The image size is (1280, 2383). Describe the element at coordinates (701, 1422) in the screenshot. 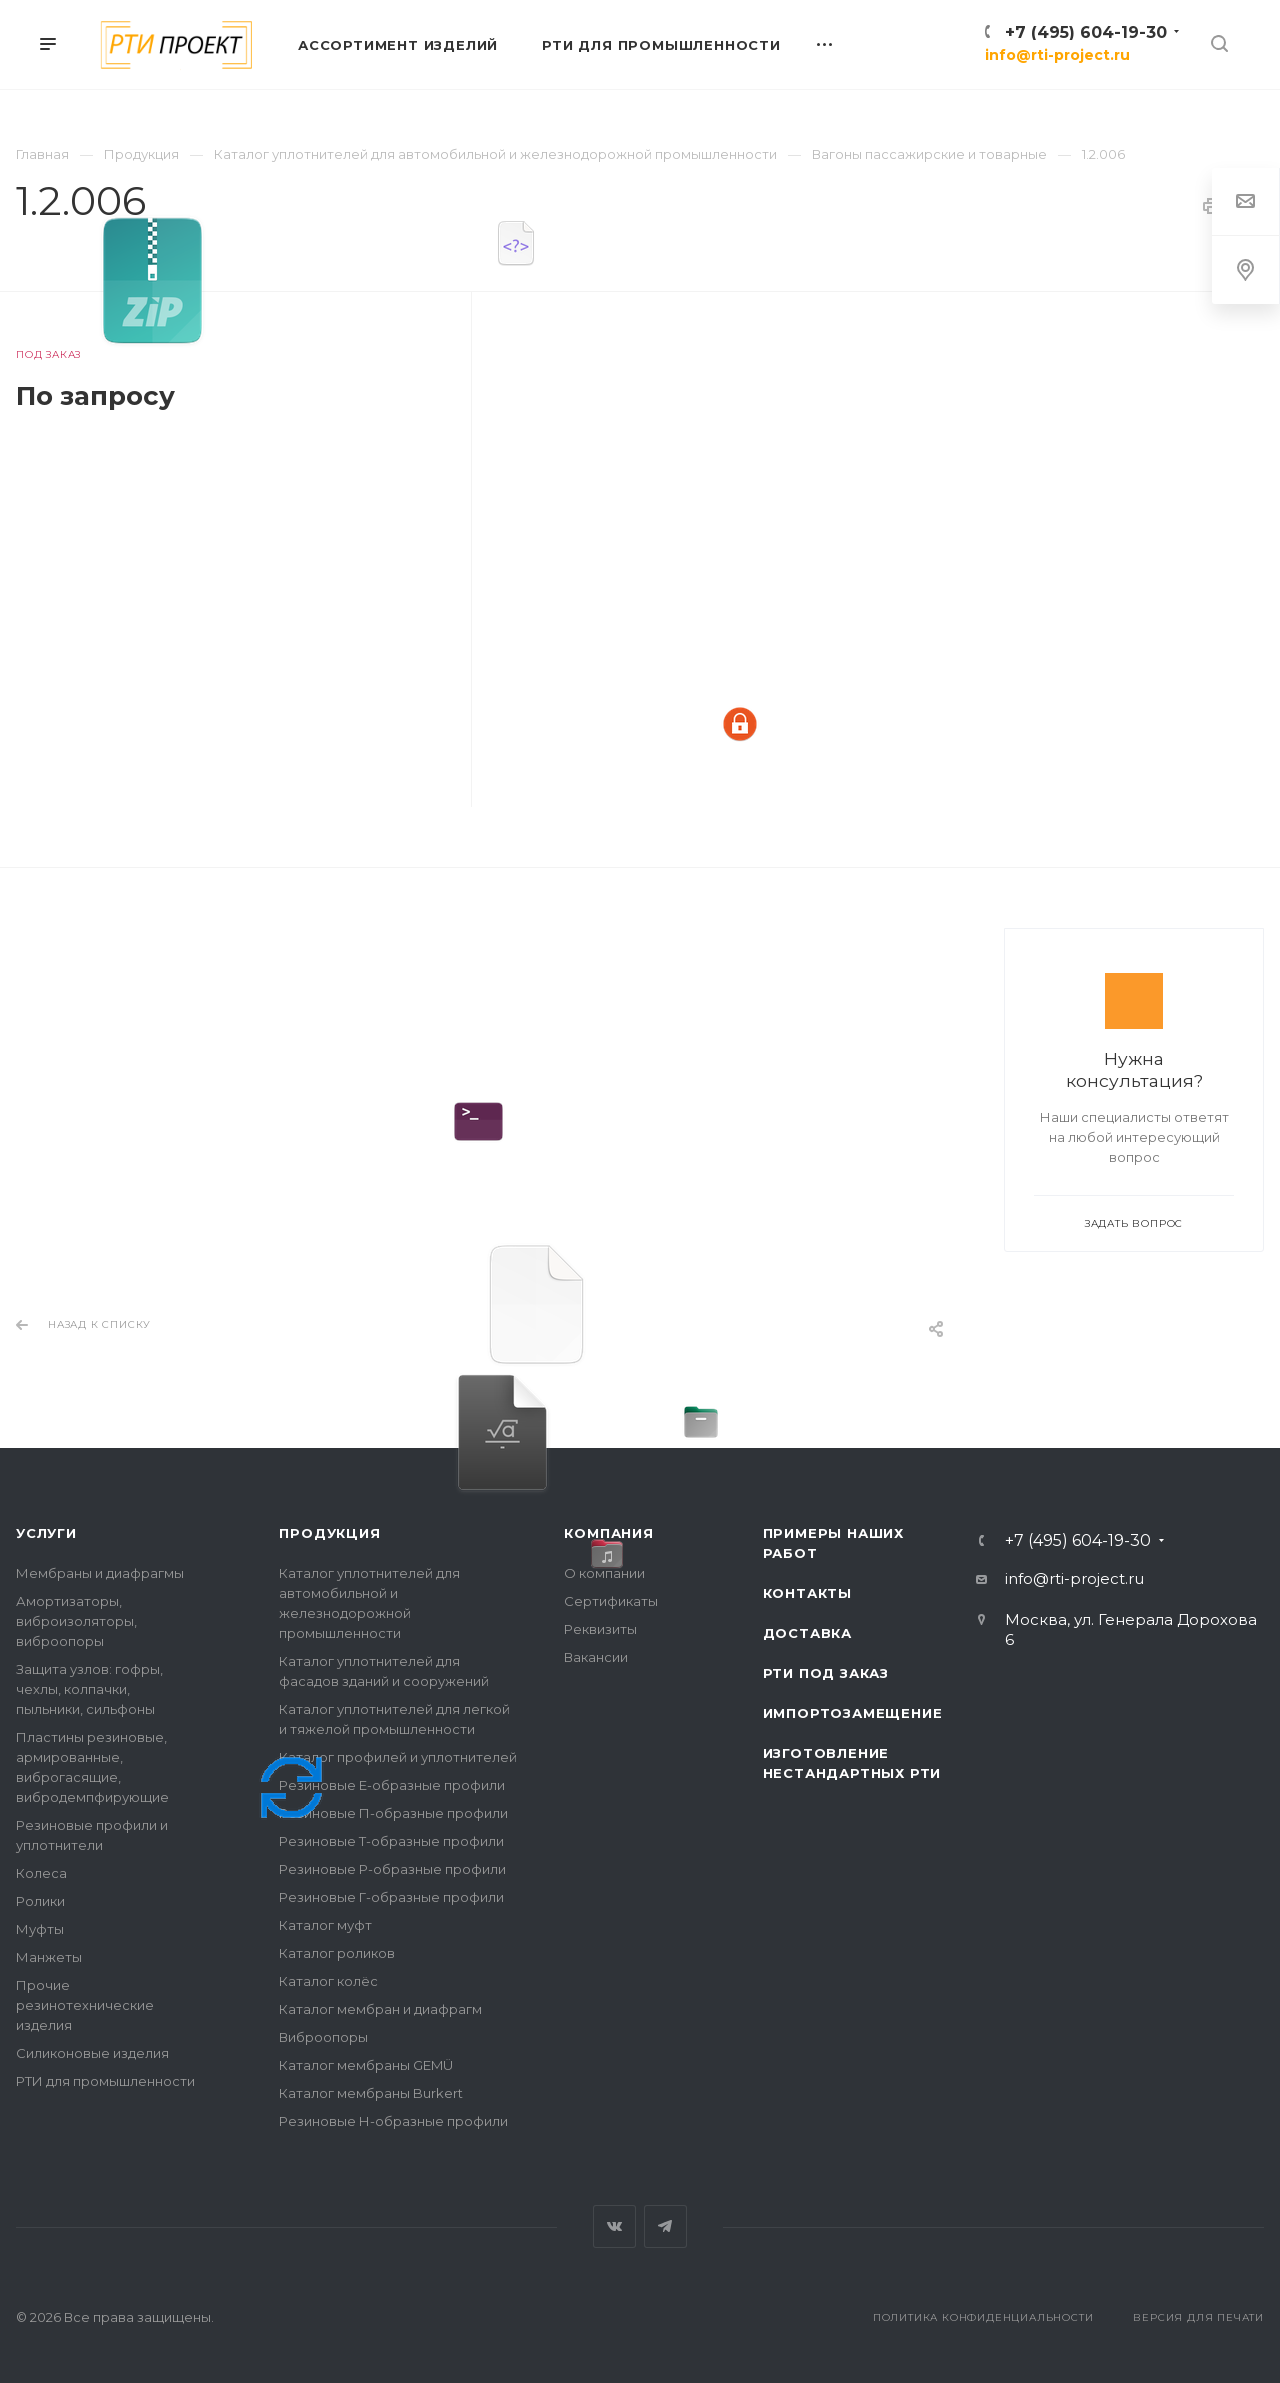

I see `open the file manager application` at that location.